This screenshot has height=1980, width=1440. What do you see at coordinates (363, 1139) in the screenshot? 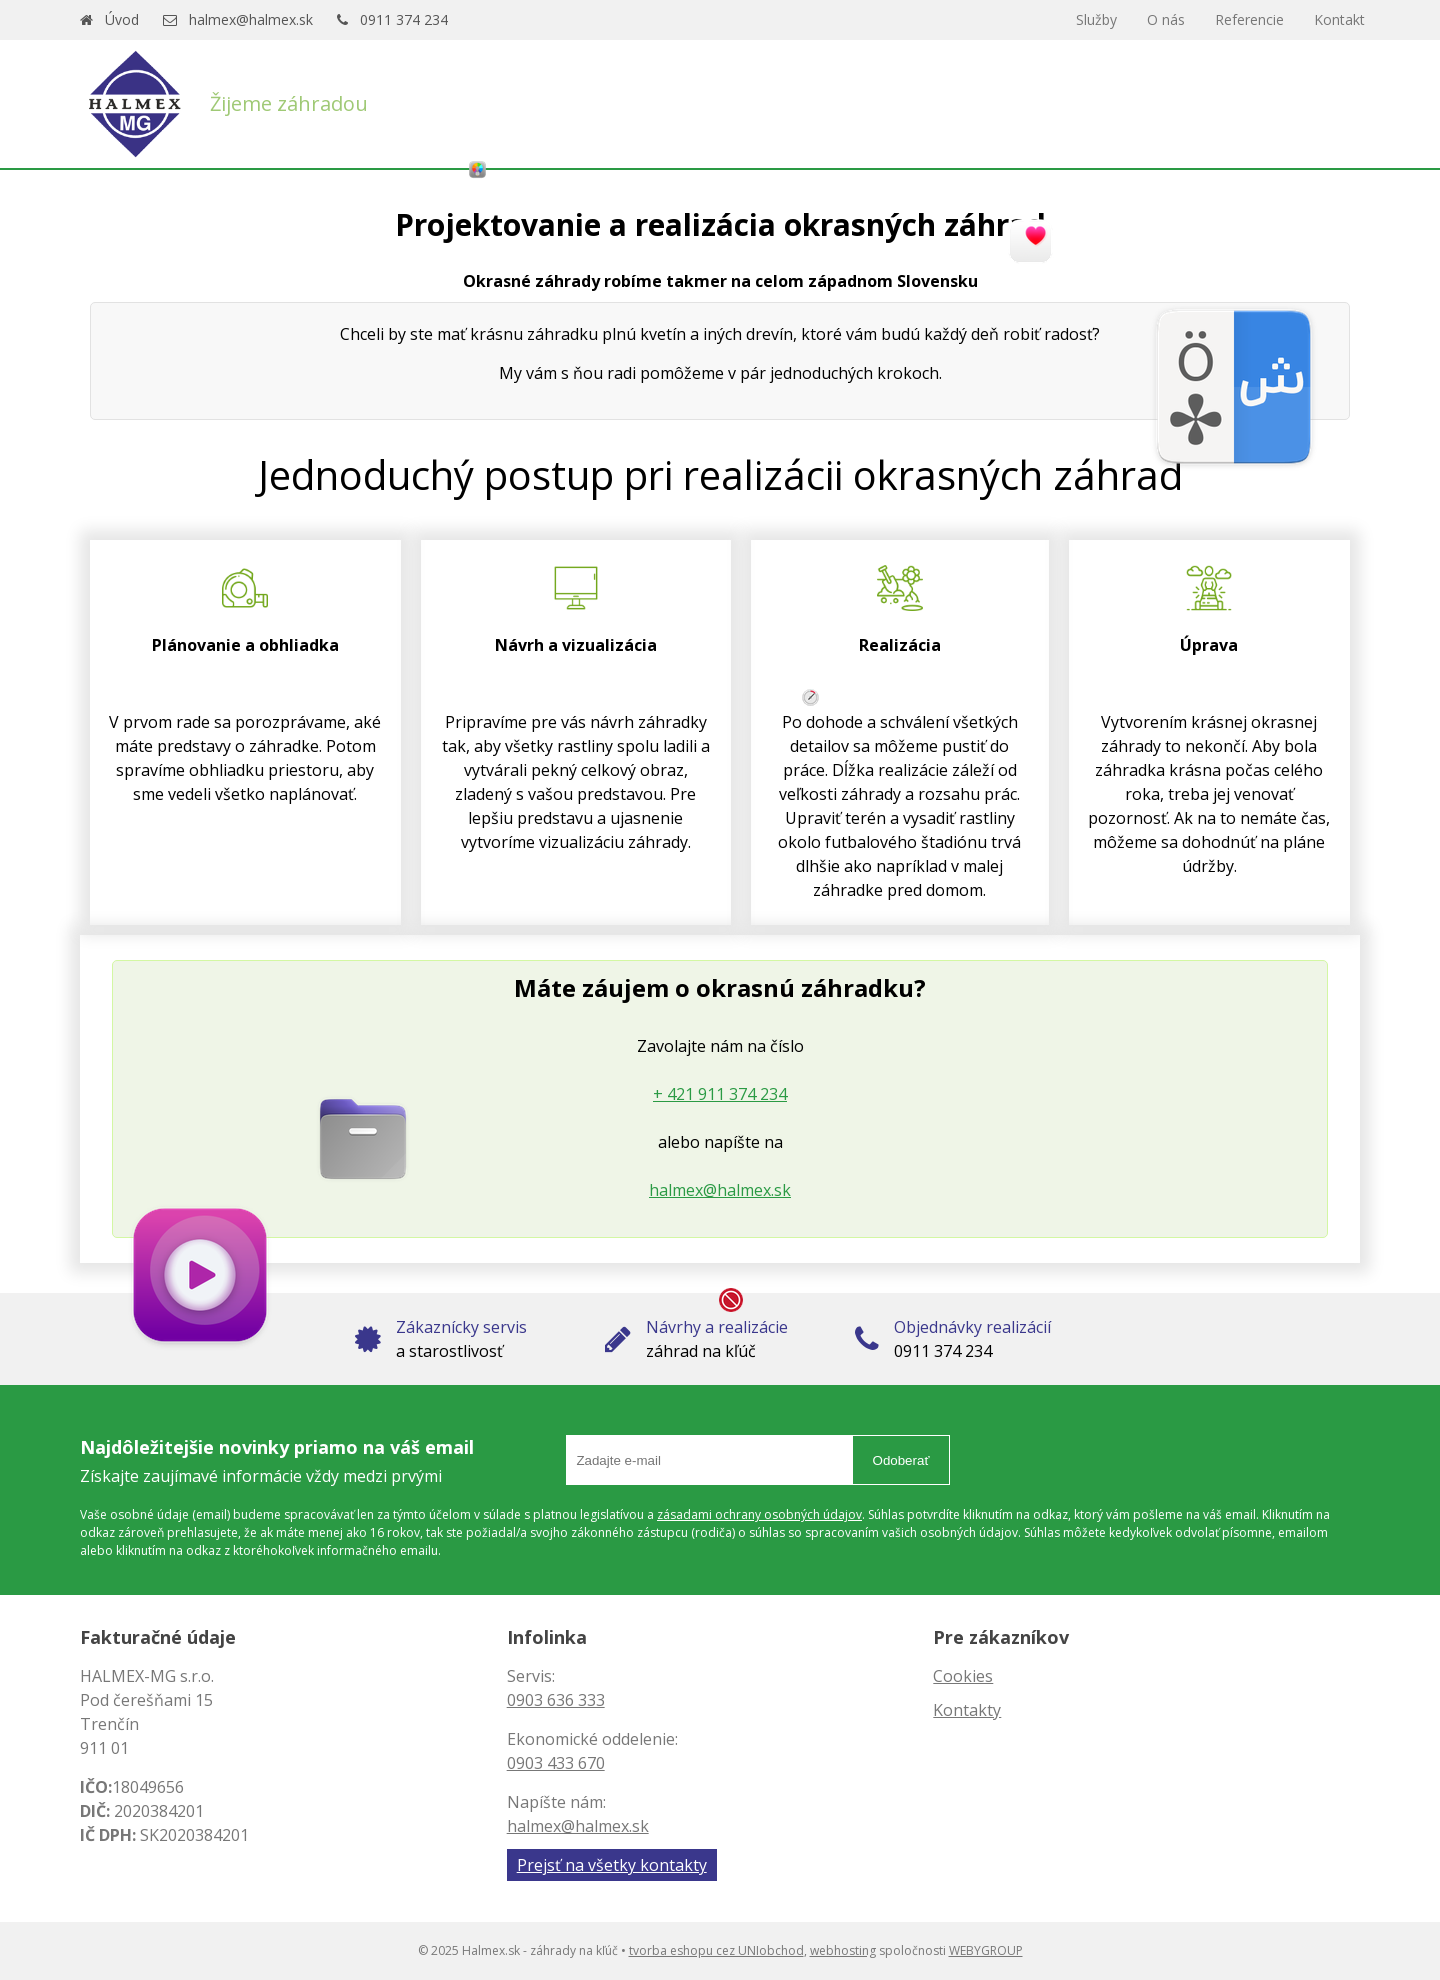
I see `open the file manager application` at bounding box center [363, 1139].